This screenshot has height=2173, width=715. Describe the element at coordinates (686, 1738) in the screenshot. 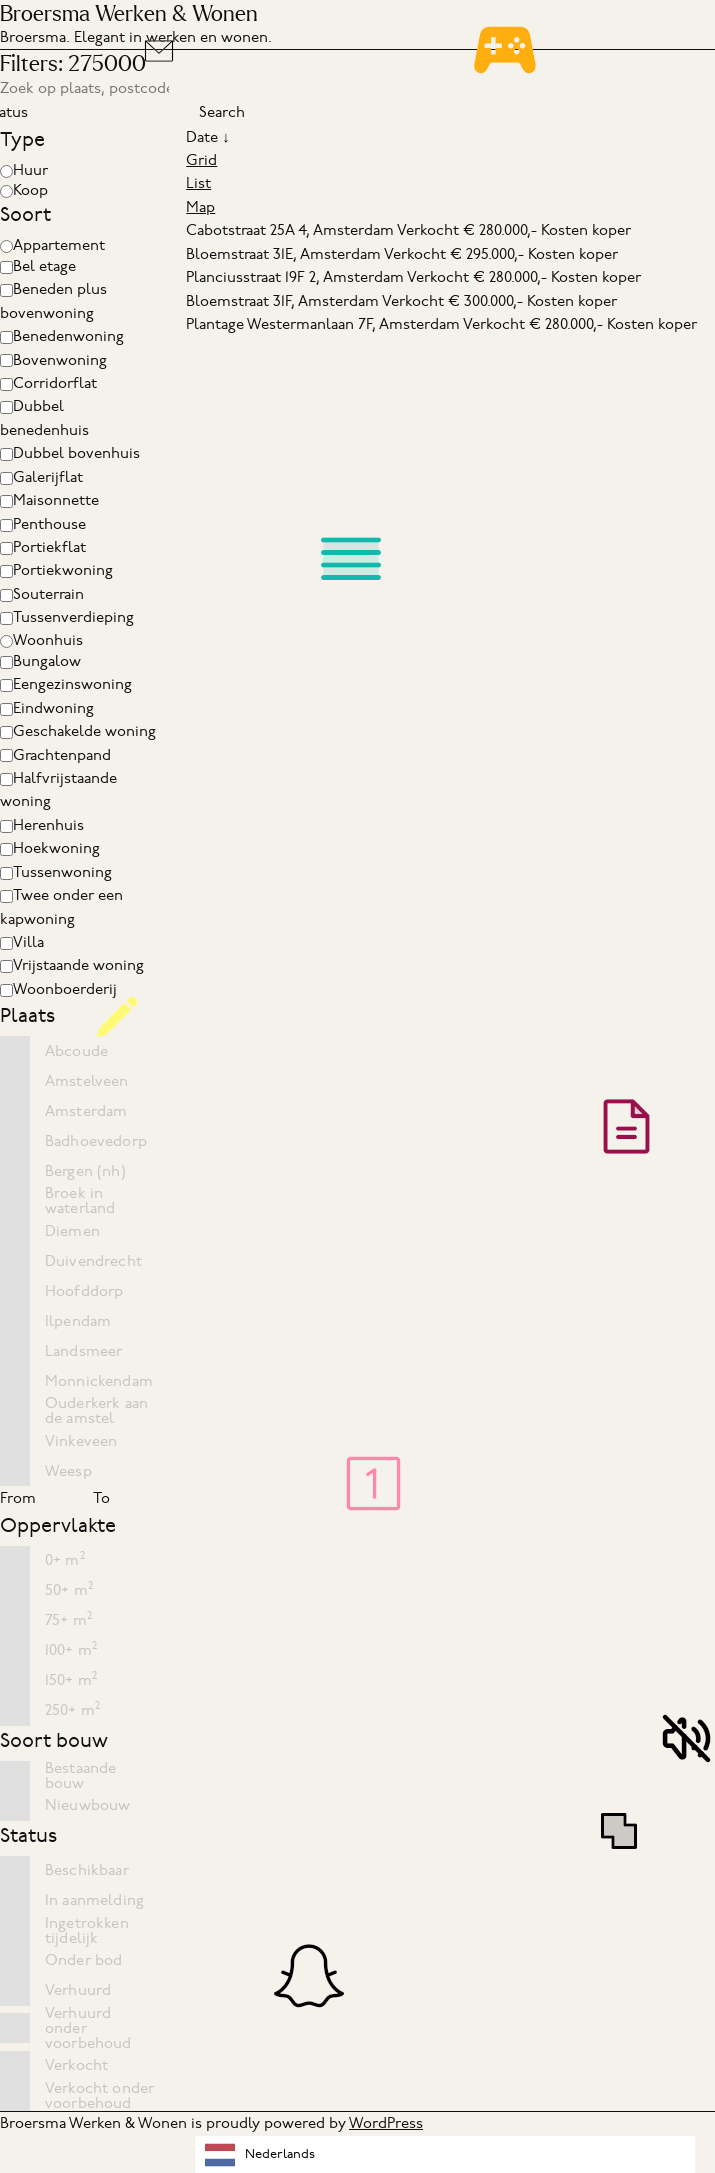

I see `mute audio` at that location.